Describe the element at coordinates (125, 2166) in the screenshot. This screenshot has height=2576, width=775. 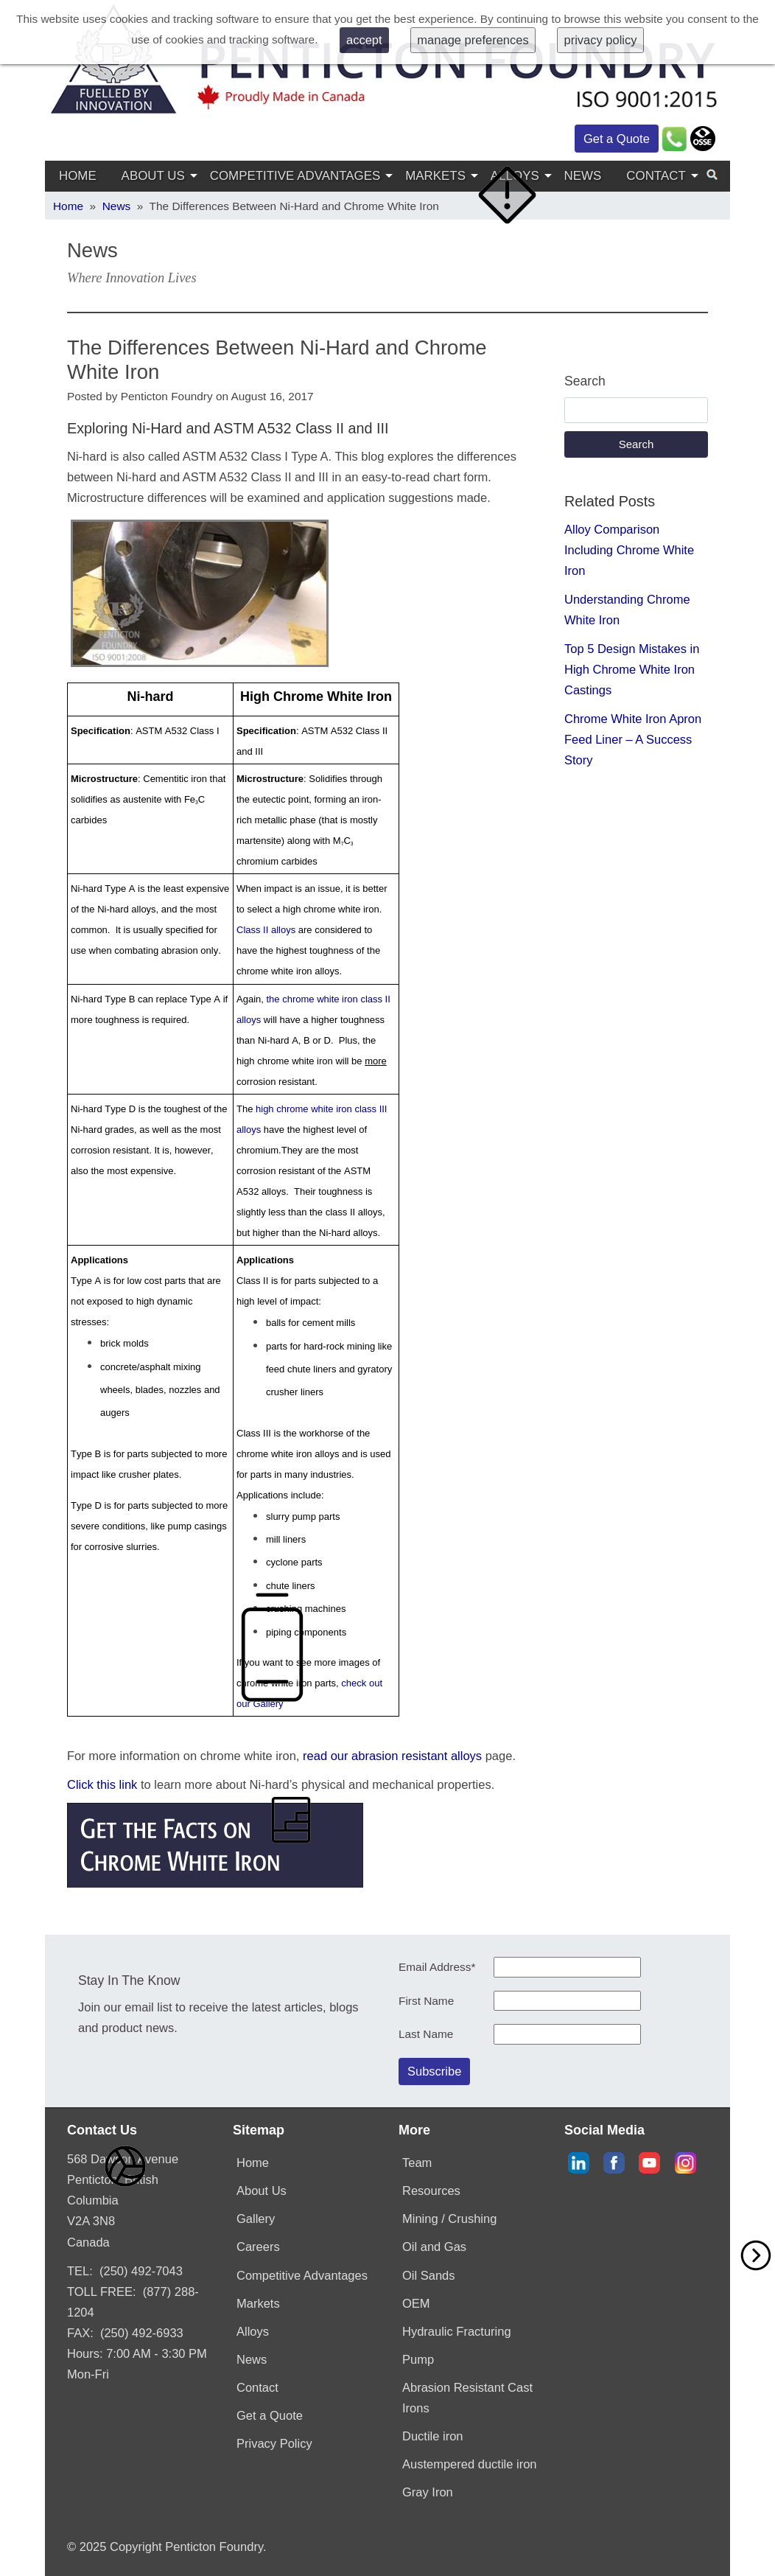
I see `access volleyball or beach sports content` at that location.